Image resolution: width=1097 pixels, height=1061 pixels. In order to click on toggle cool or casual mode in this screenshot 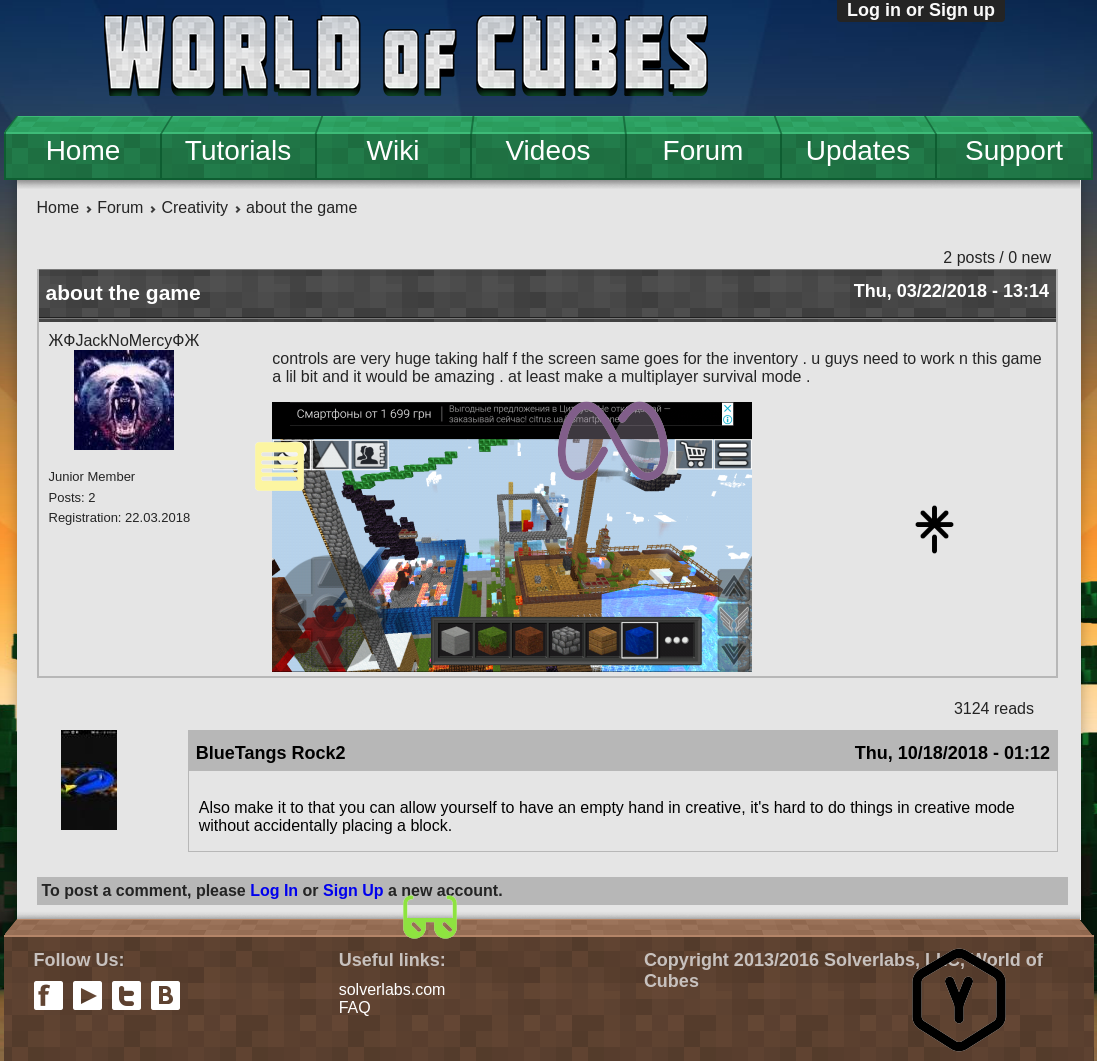, I will do `click(430, 918)`.